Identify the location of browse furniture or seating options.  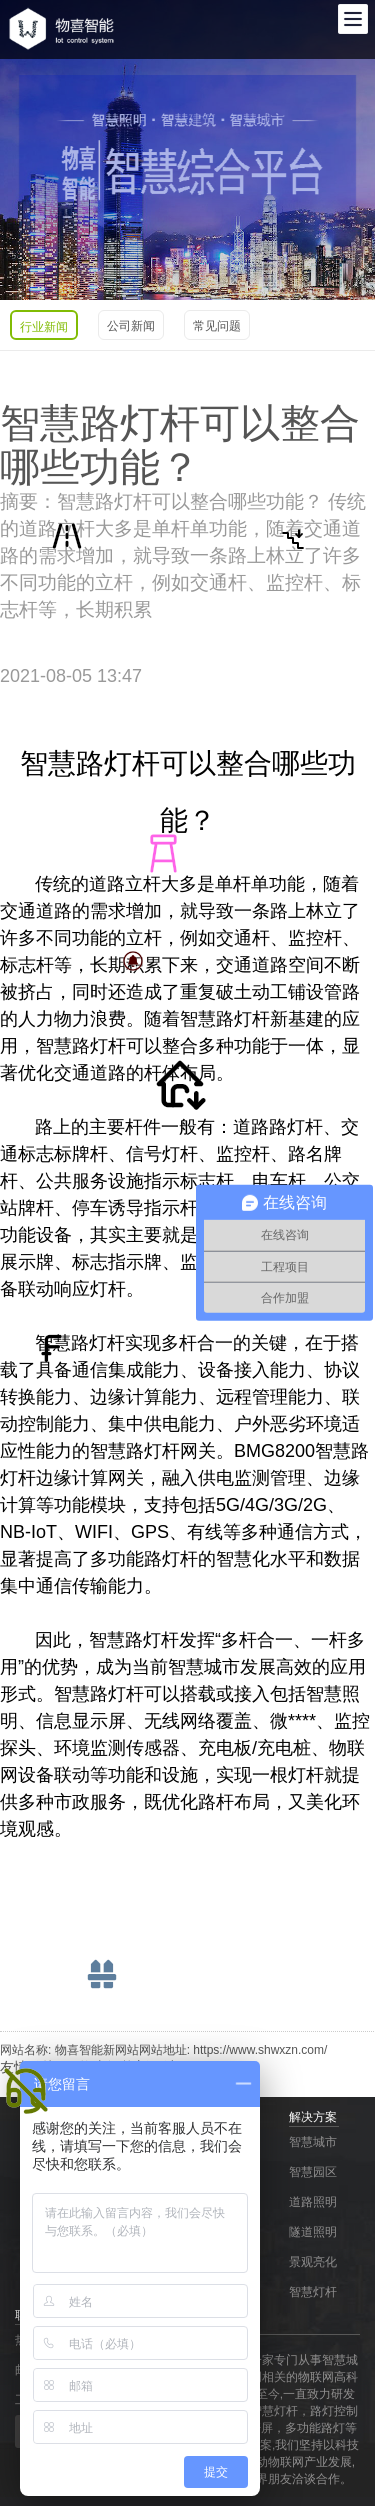
(163, 853).